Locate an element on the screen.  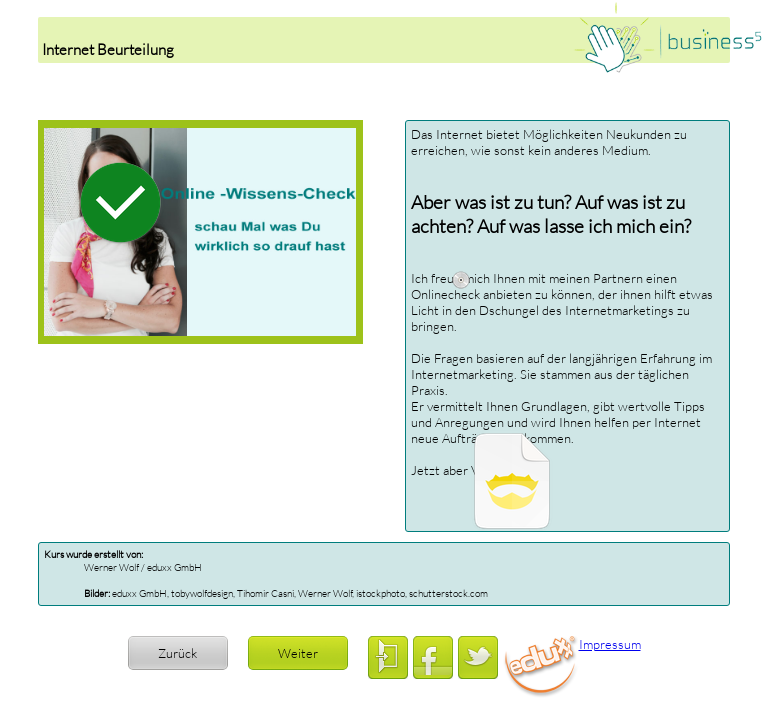
access optical disc drive or CD/DVD media is located at coordinates (461, 280).